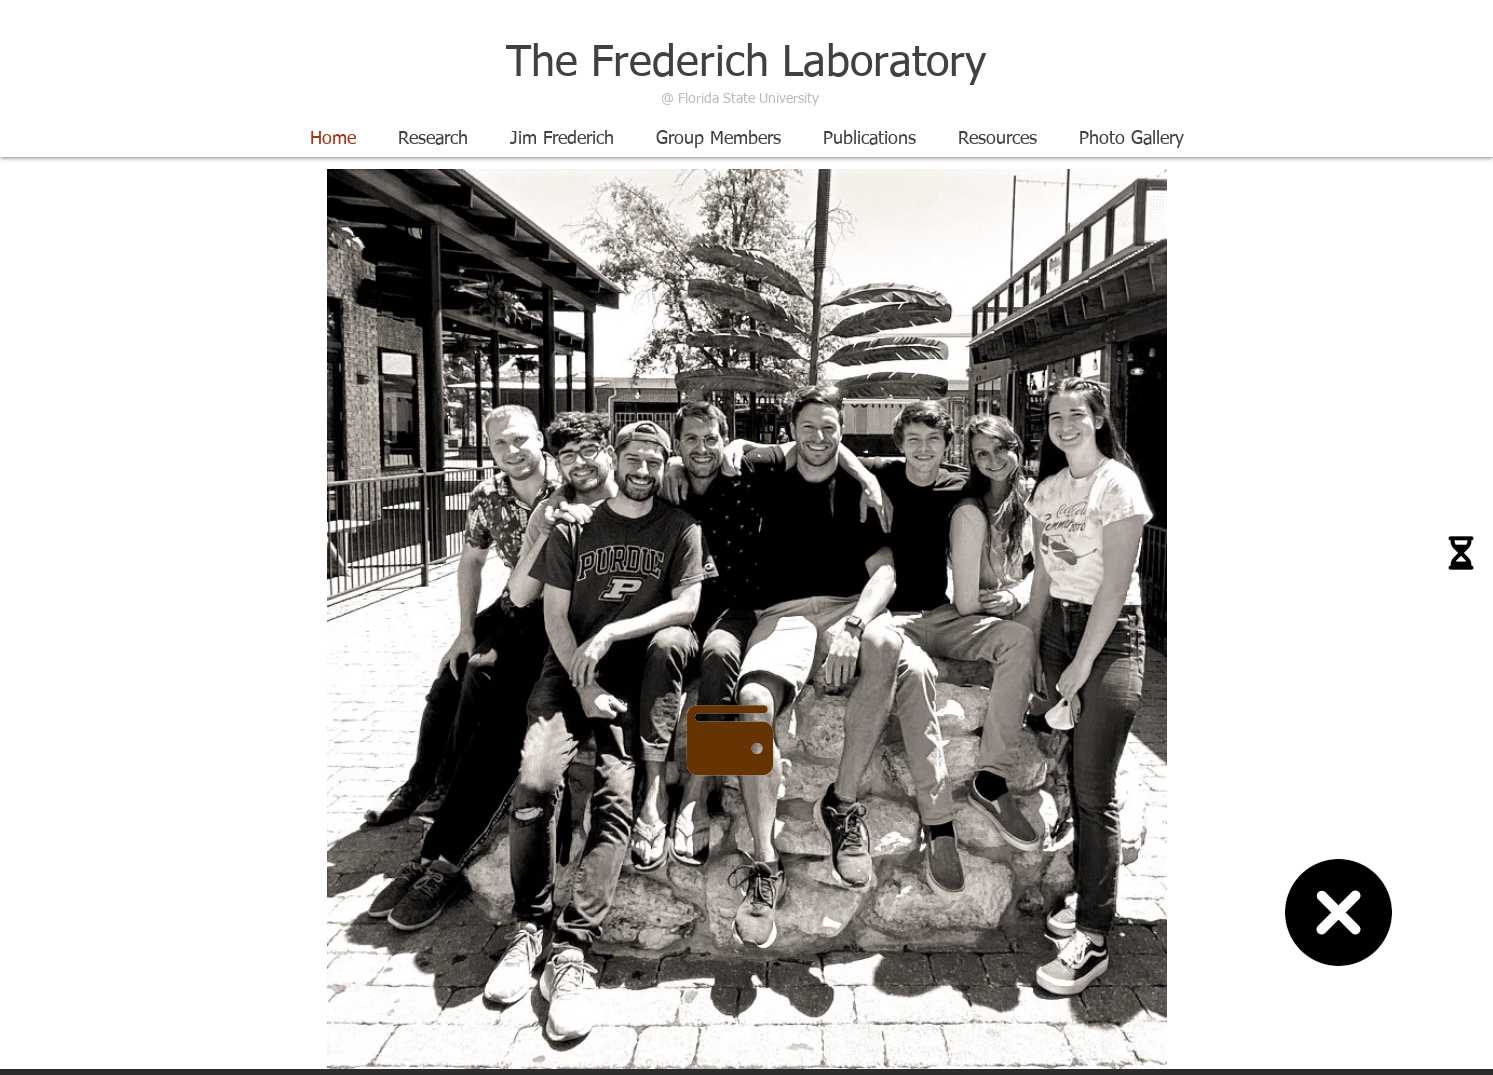  I want to click on close or dismiss a dialog, so click(1338, 912).